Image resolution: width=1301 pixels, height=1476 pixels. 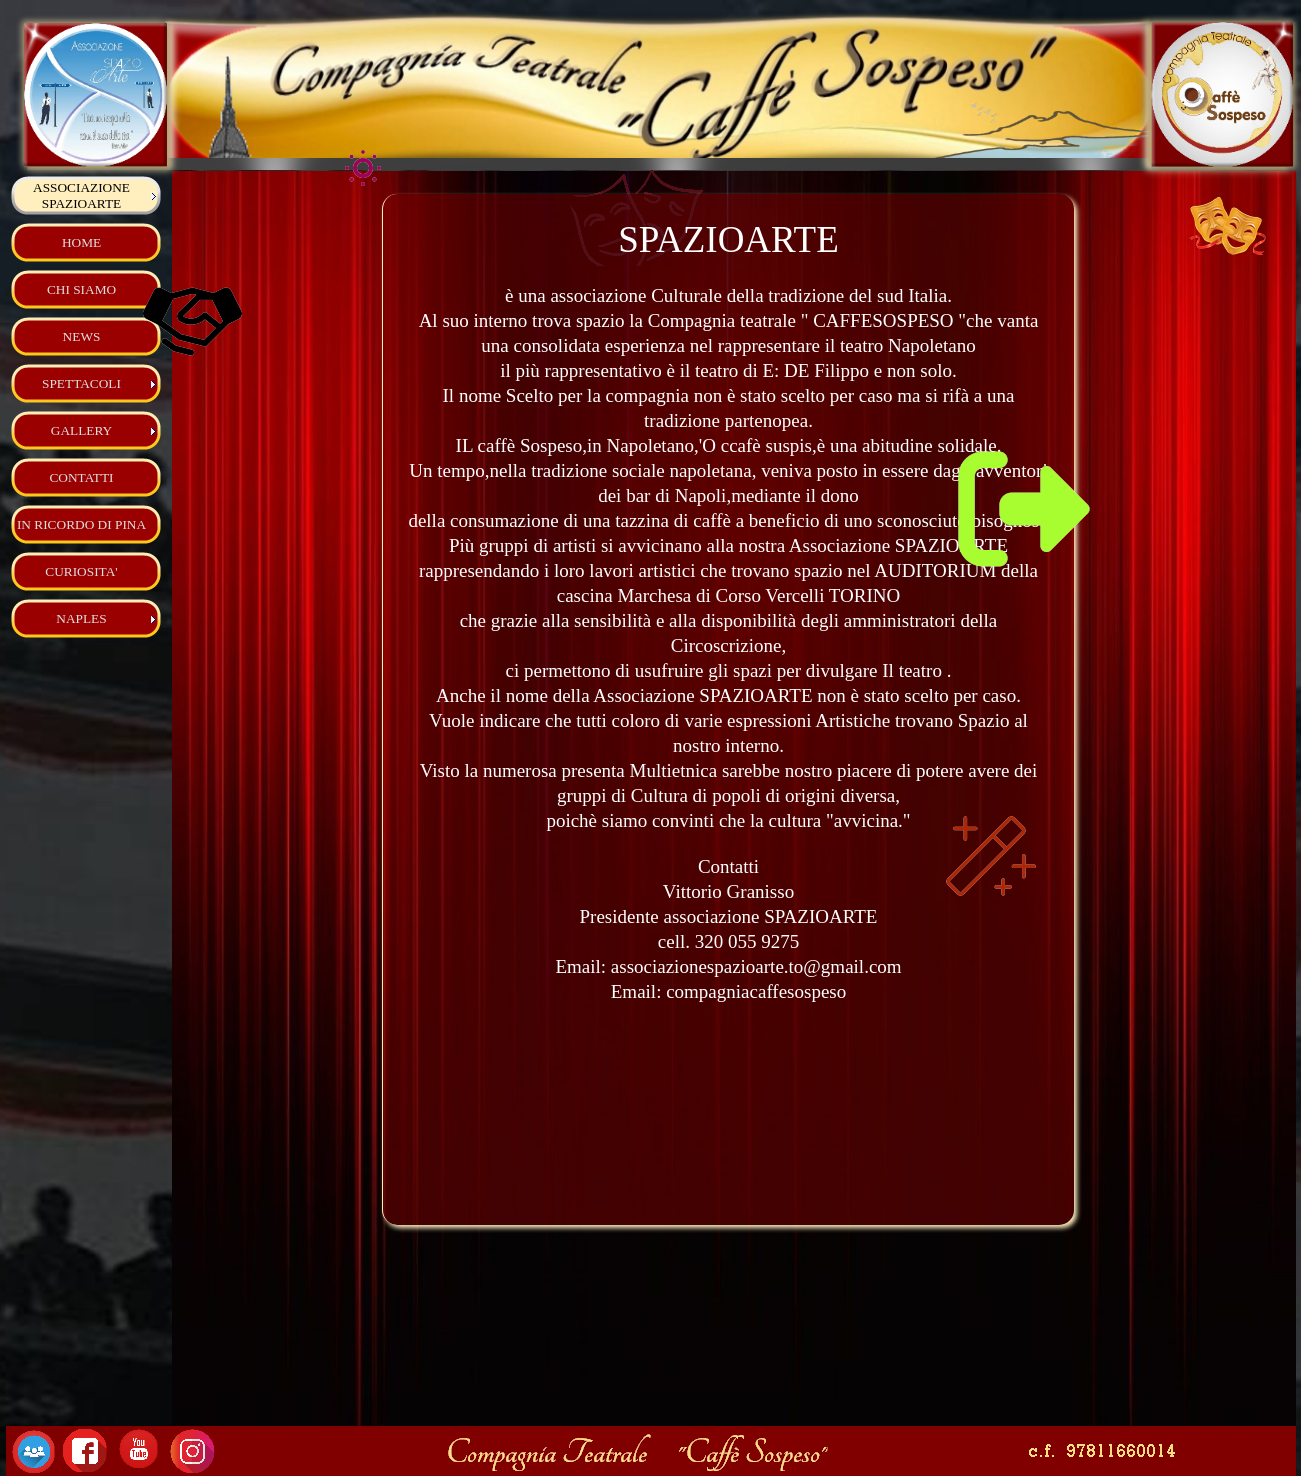 What do you see at coordinates (363, 168) in the screenshot?
I see `adjust screen brightness to low setting` at bounding box center [363, 168].